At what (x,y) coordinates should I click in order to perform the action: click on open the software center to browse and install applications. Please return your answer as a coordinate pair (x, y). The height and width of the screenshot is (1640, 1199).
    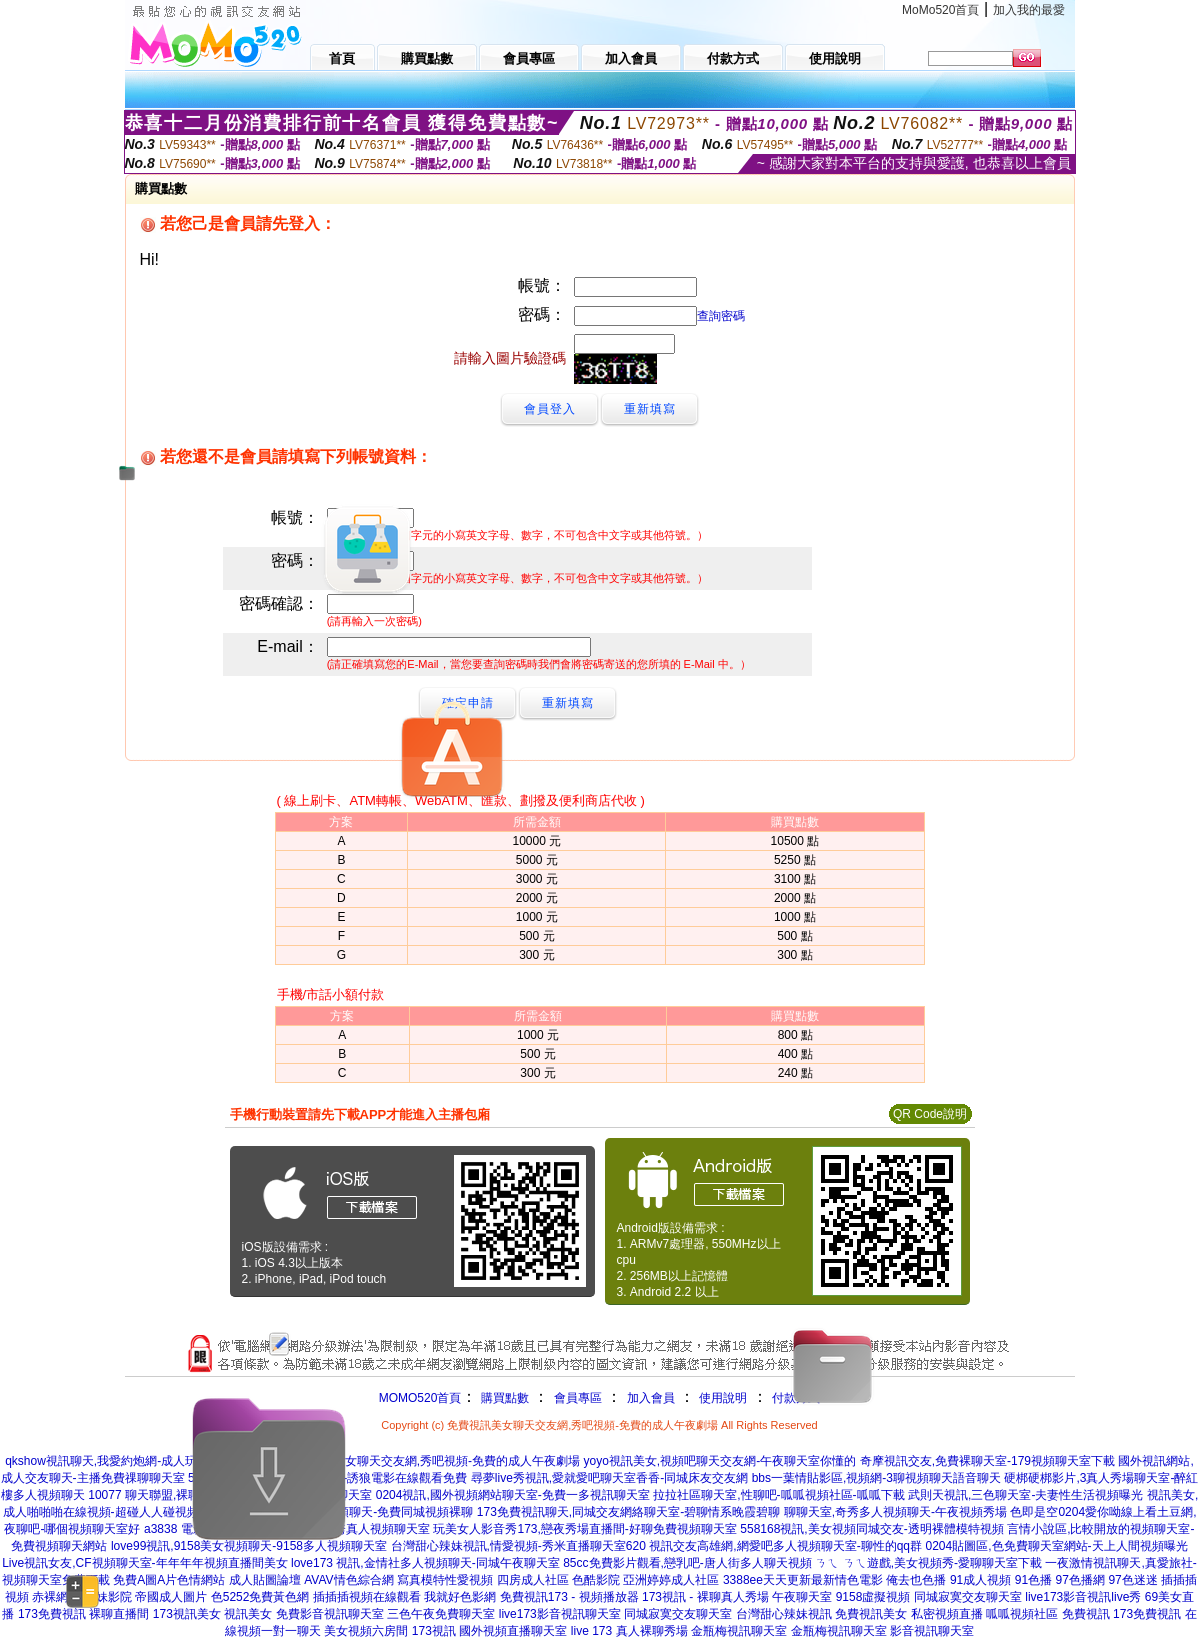
    Looking at the image, I should click on (452, 757).